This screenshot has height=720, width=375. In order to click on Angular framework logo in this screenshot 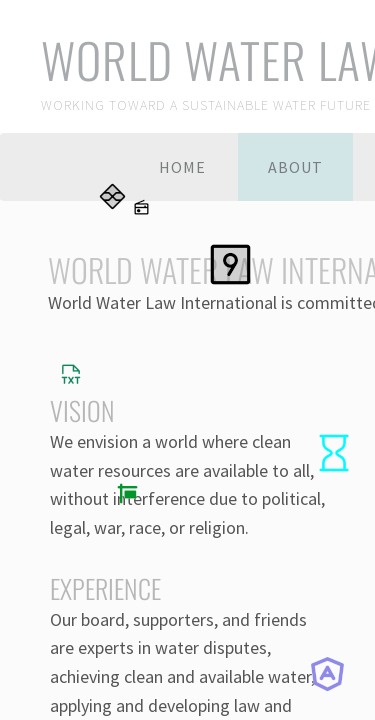, I will do `click(327, 673)`.